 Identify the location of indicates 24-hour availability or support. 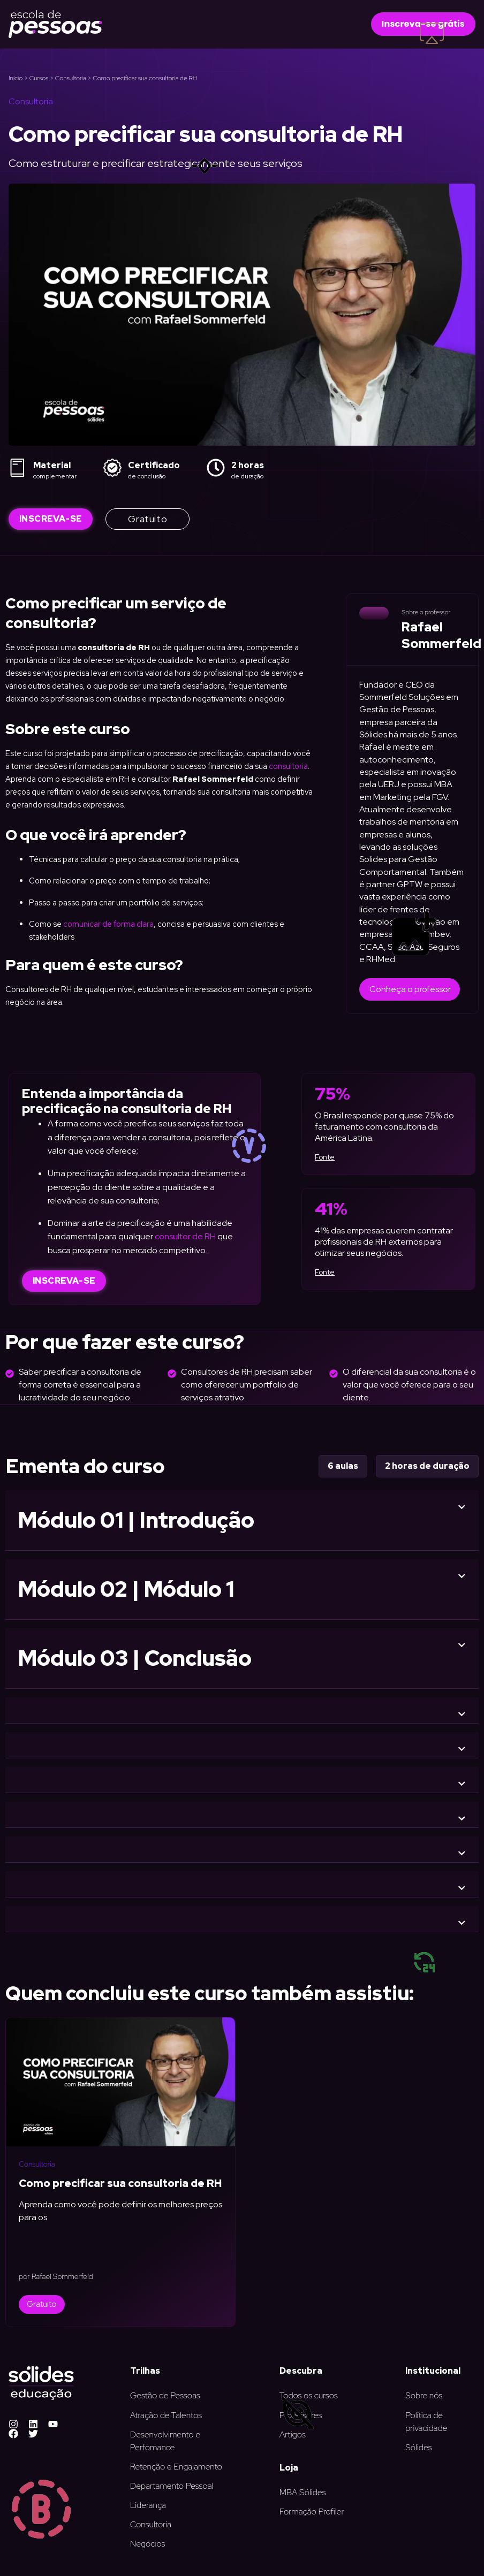
(424, 1962).